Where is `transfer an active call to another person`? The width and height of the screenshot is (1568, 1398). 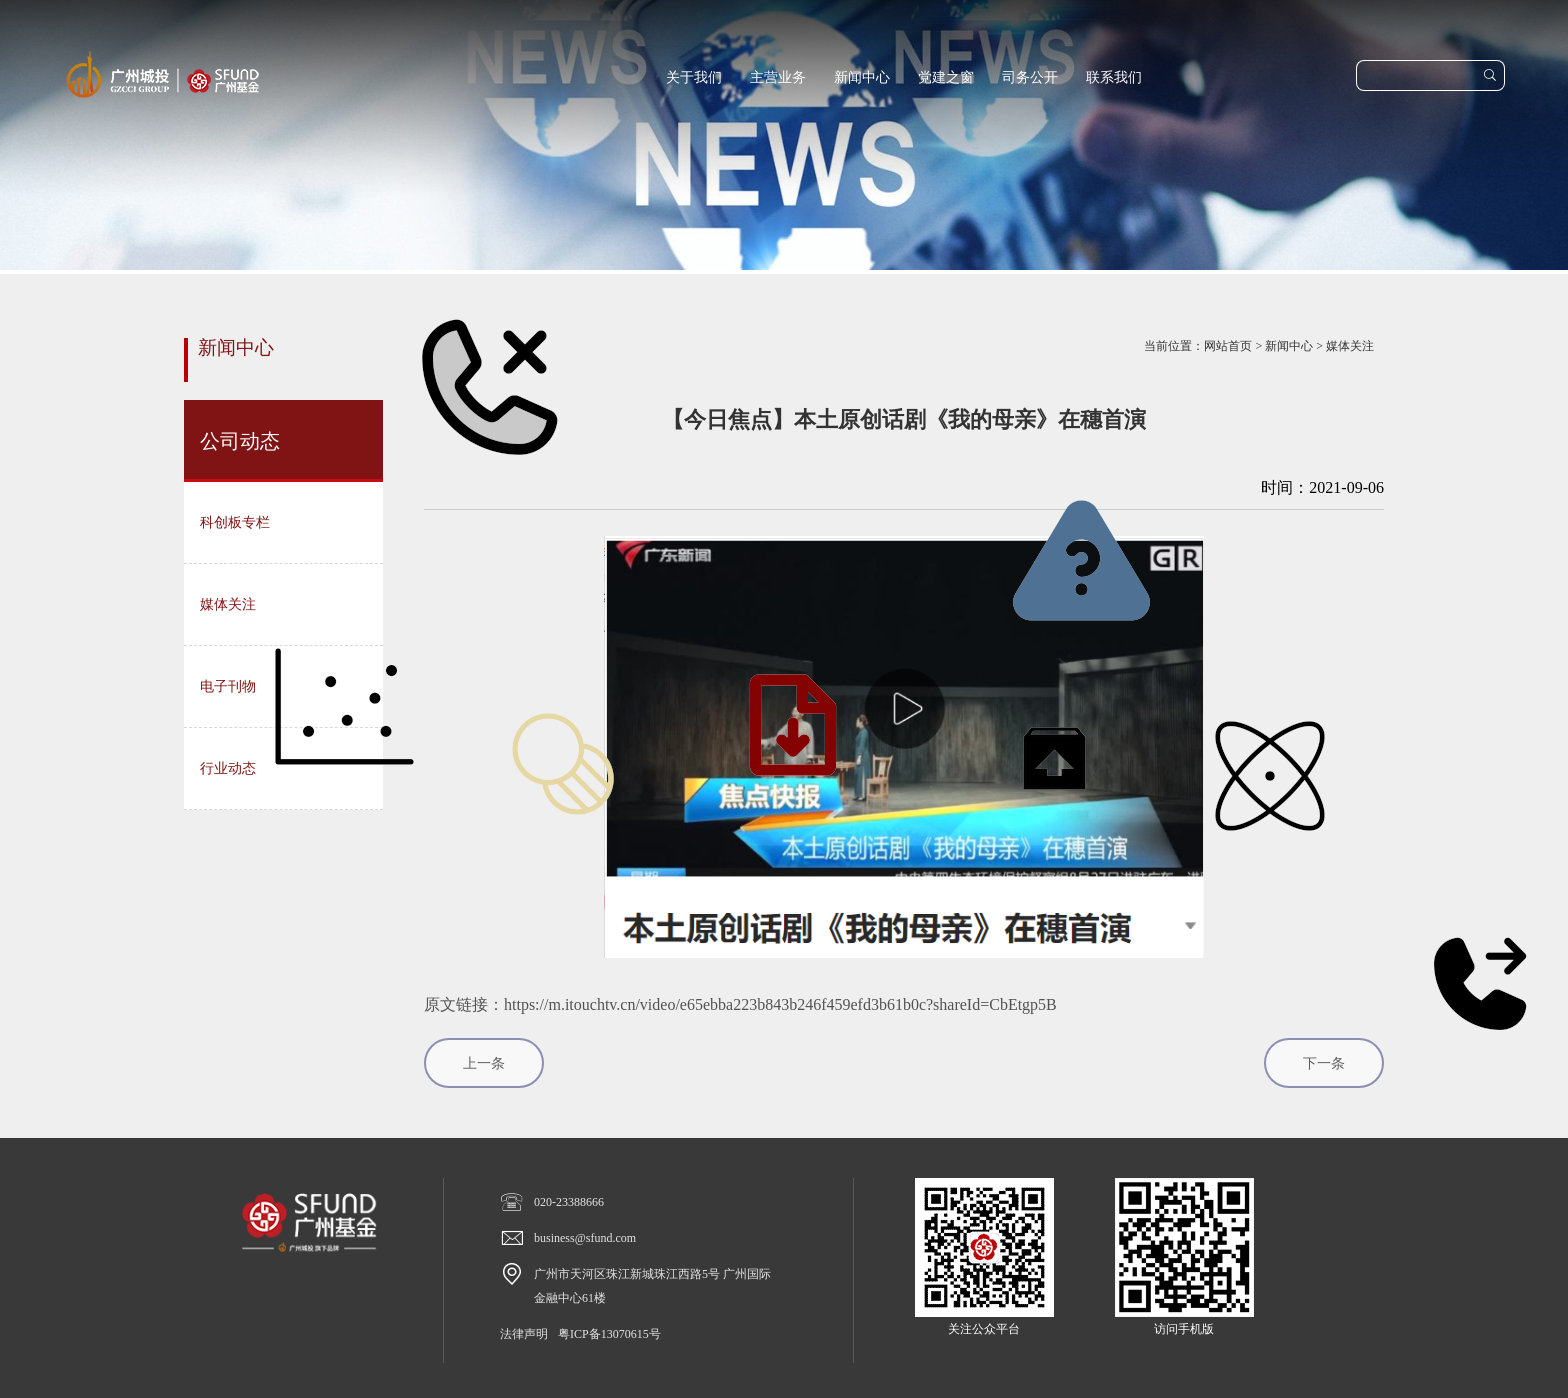
transfer an active call to another person is located at coordinates (1482, 982).